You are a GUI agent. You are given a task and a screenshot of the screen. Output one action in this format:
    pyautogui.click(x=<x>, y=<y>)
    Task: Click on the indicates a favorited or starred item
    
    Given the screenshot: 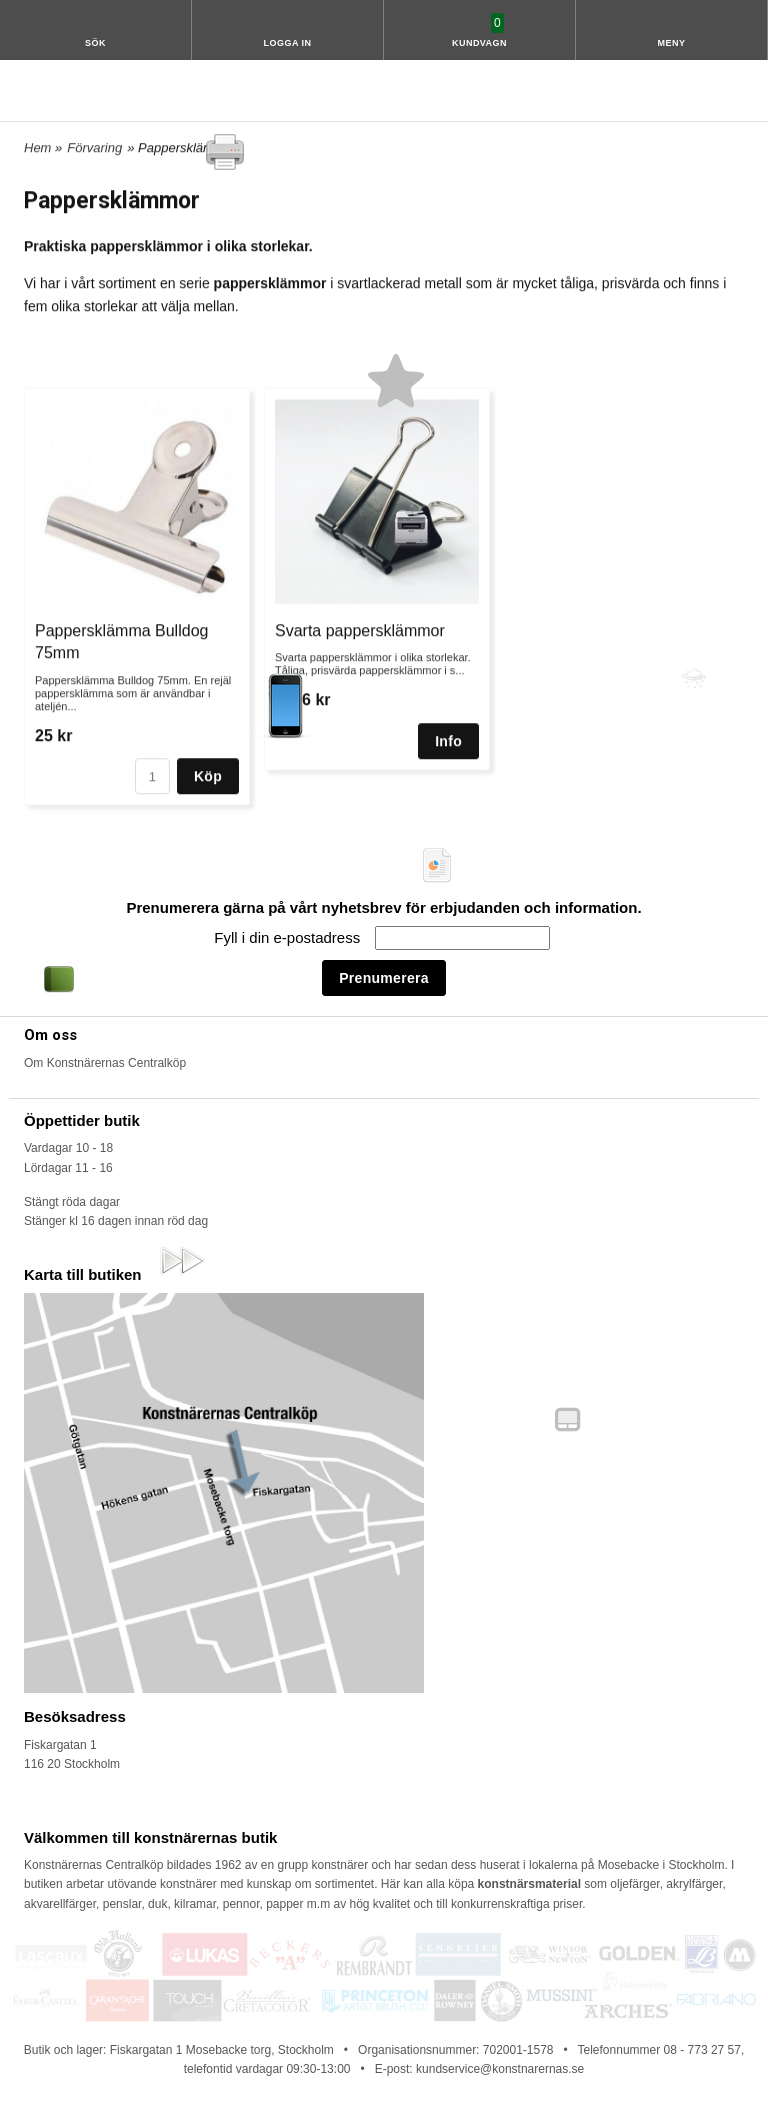 What is the action you would take?
    pyautogui.click(x=396, y=383)
    